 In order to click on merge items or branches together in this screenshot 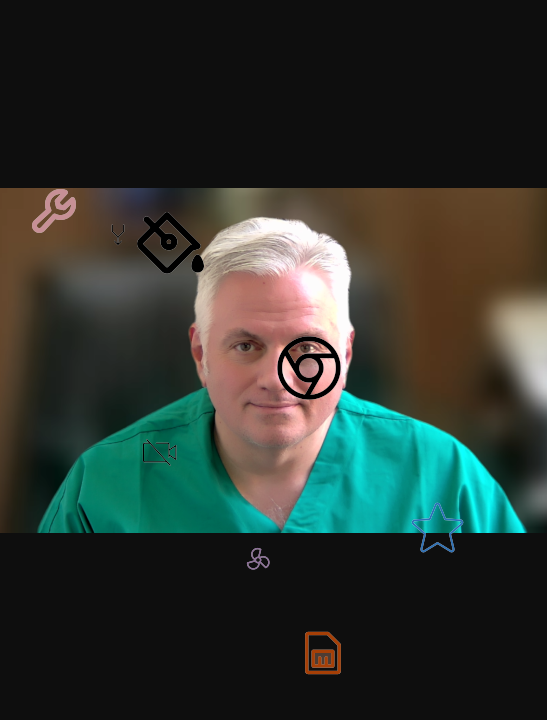, I will do `click(118, 234)`.